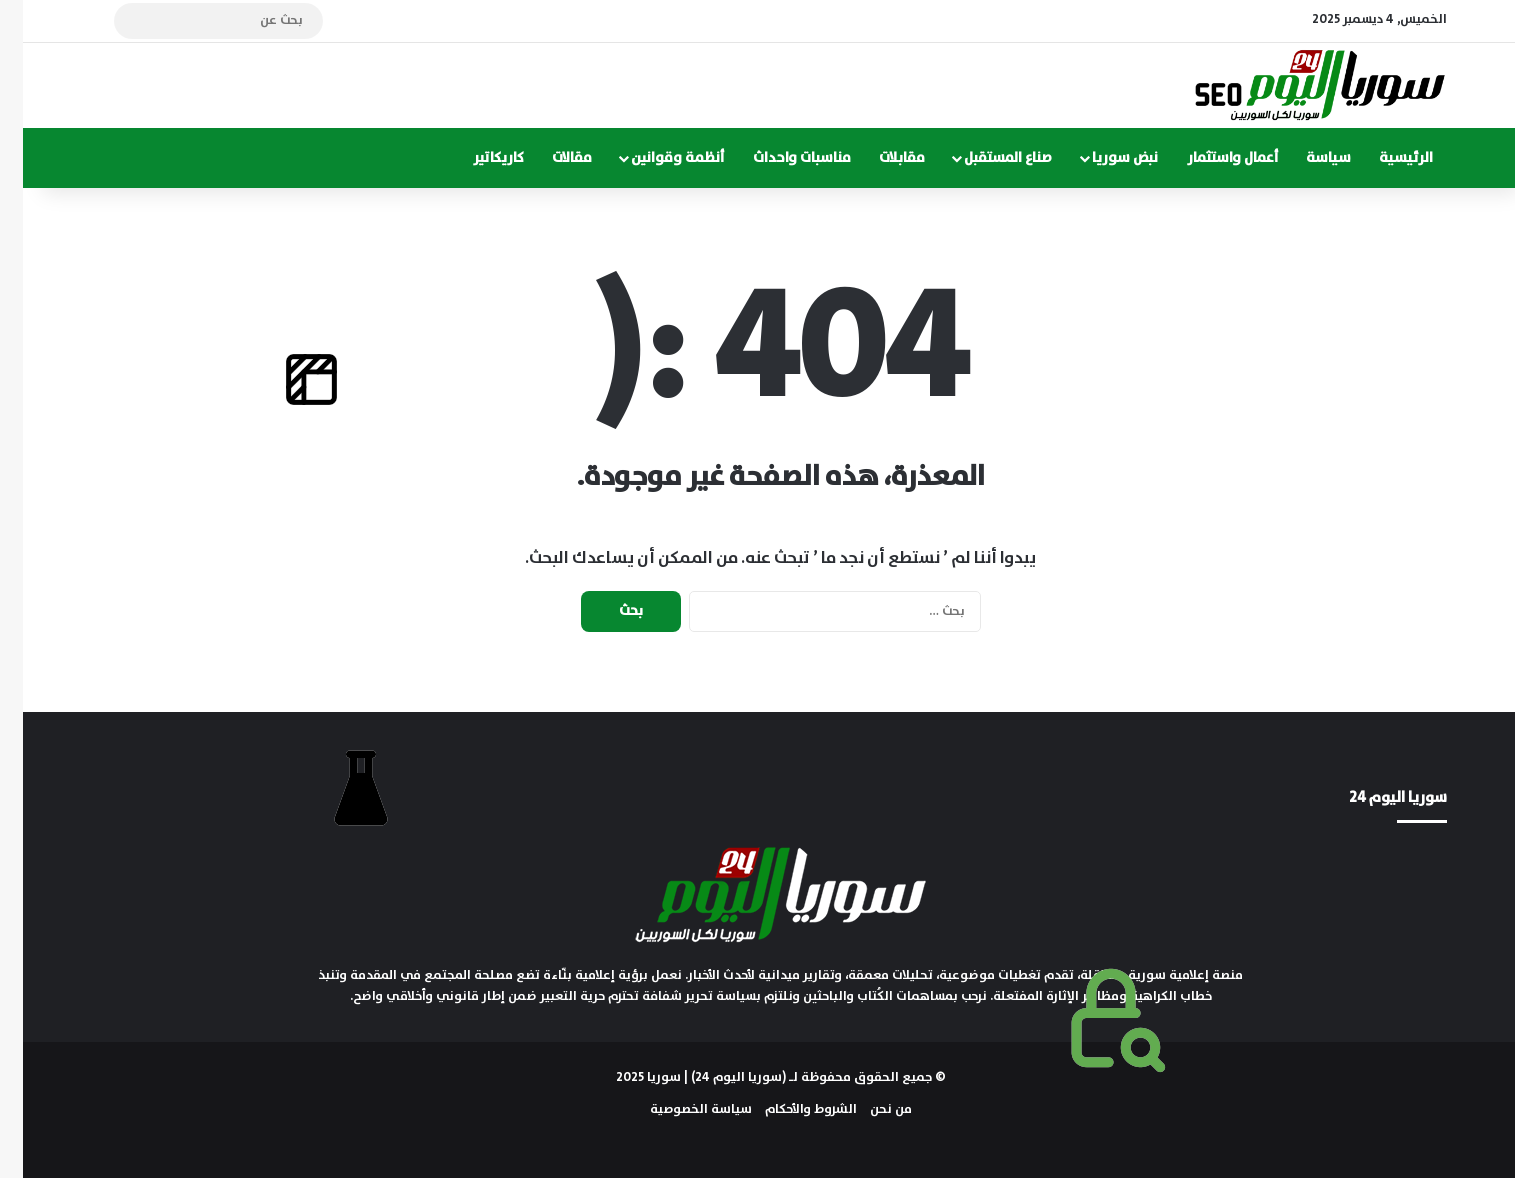 Image resolution: width=1515 pixels, height=1178 pixels. I want to click on access search engine optimization tools, so click(1218, 94).